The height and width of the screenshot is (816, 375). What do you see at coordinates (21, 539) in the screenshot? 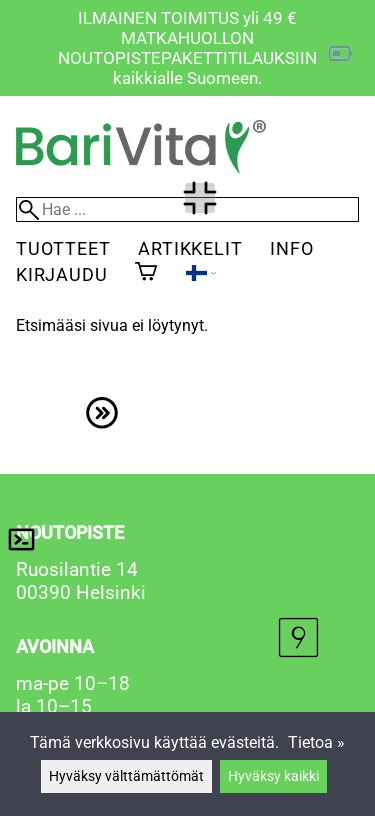
I see `open the command line terminal` at bounding box center [21, 539].